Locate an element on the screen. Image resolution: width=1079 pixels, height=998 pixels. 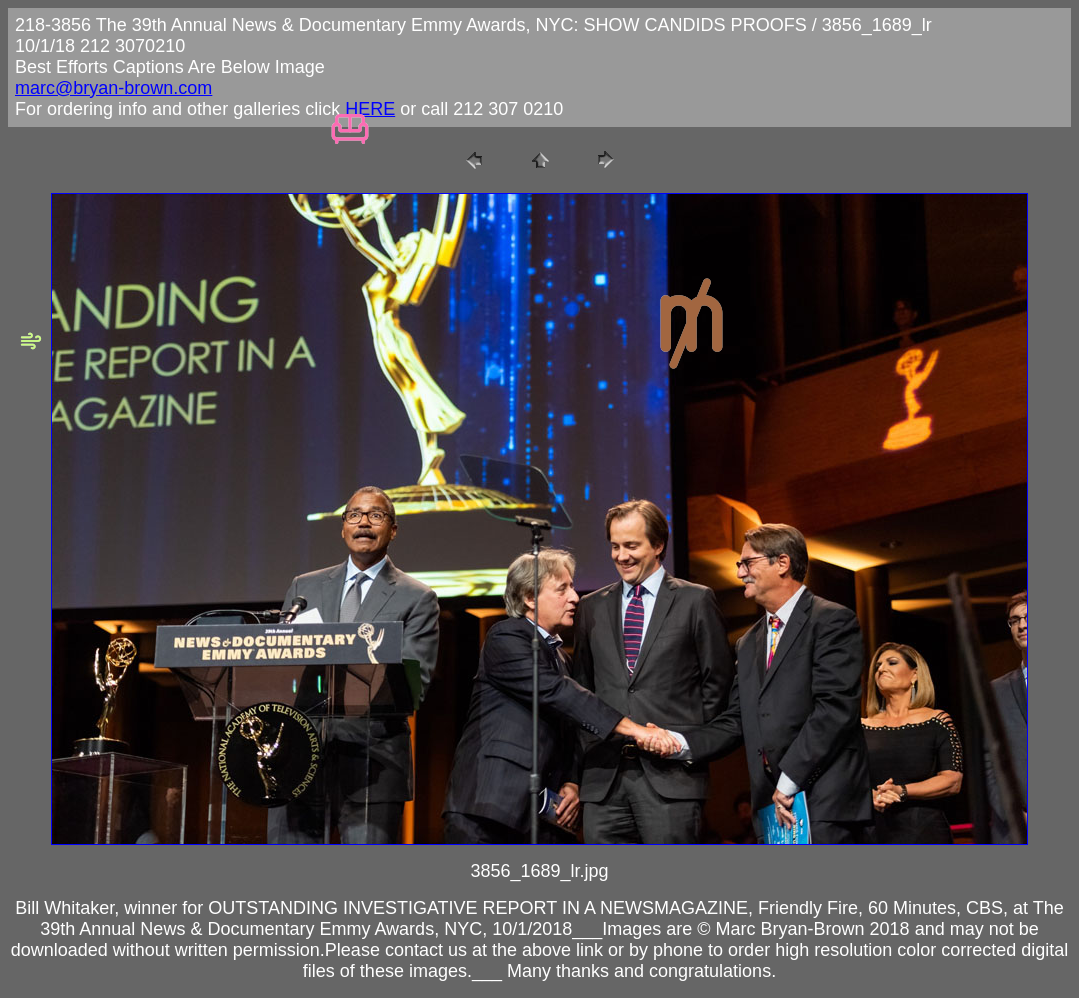
indicates currency in Ethiopian birr is located at coordinates (691, 323).